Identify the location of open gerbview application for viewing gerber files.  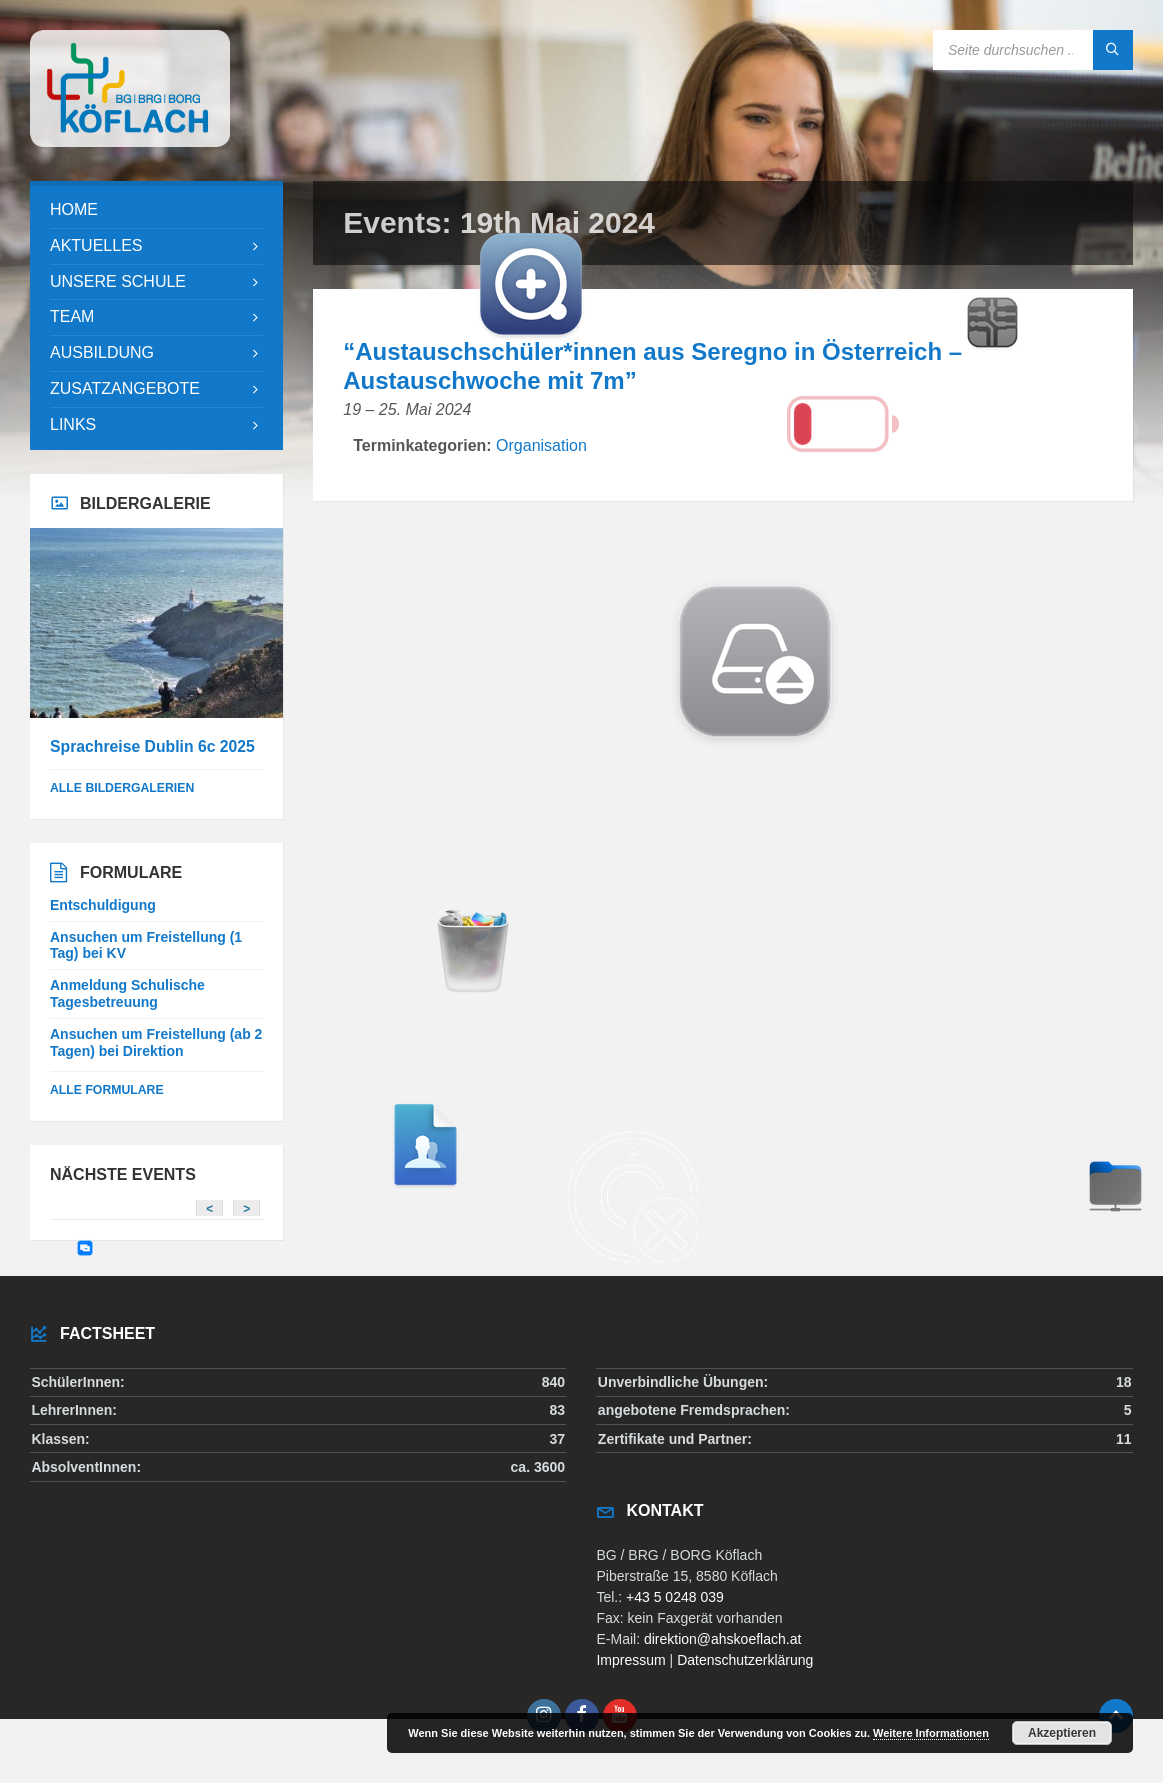
(992, 322).